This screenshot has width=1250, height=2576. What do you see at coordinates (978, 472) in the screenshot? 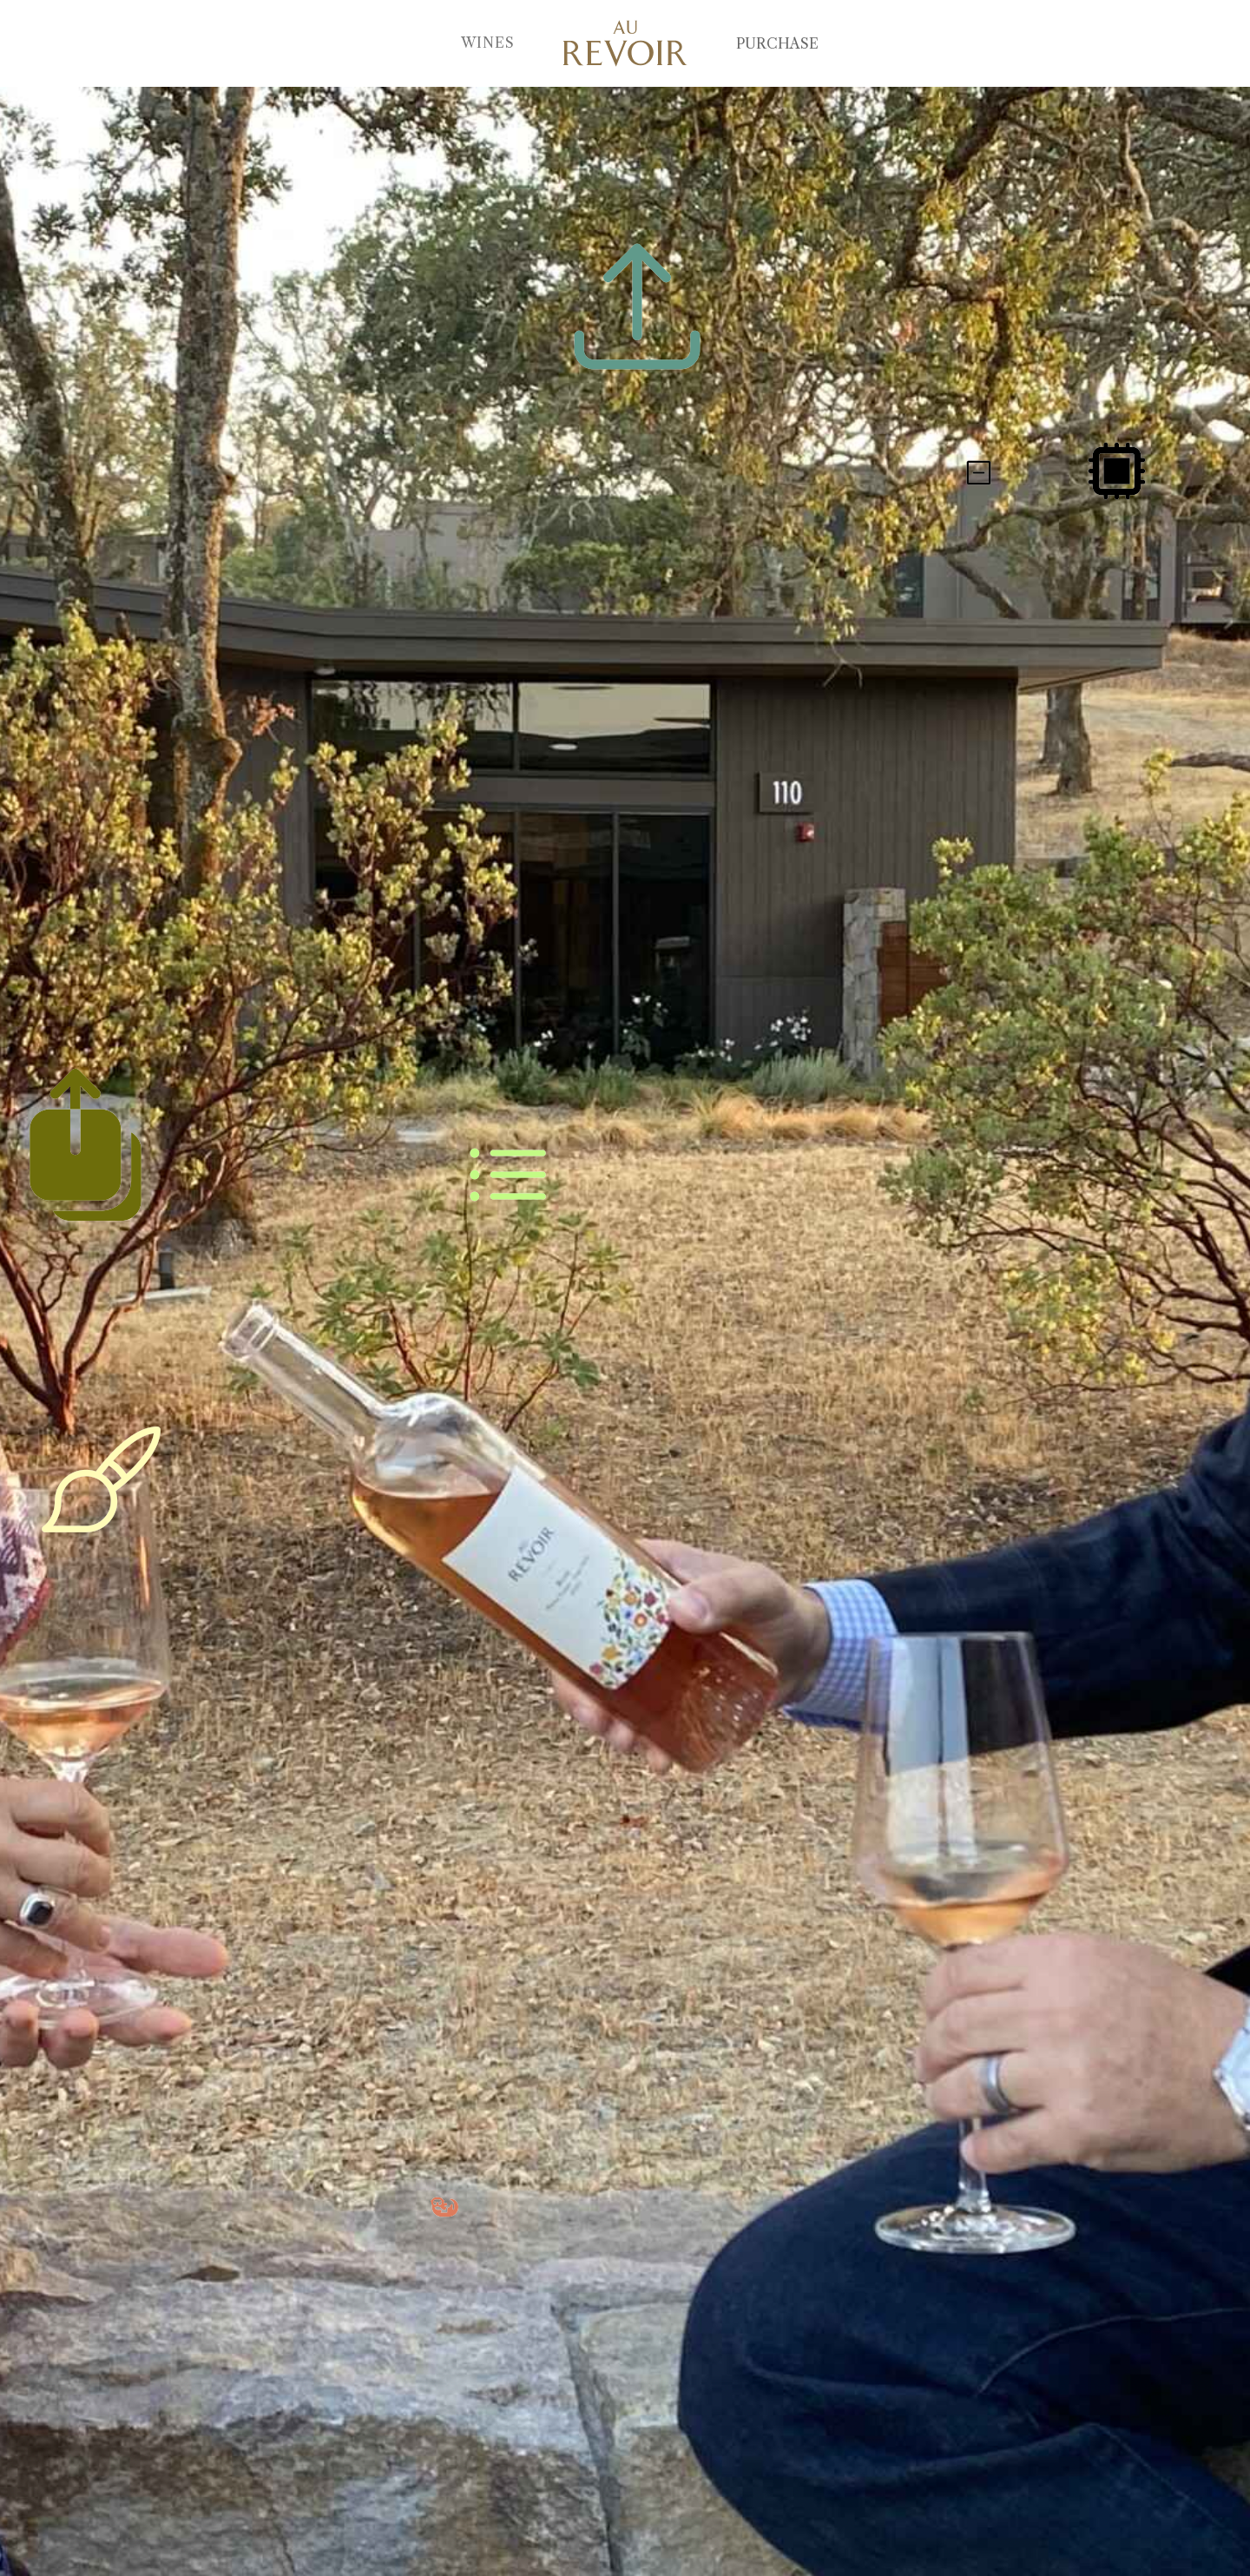
I see `collapse or minimize a section` at bounding box center [978, 472].